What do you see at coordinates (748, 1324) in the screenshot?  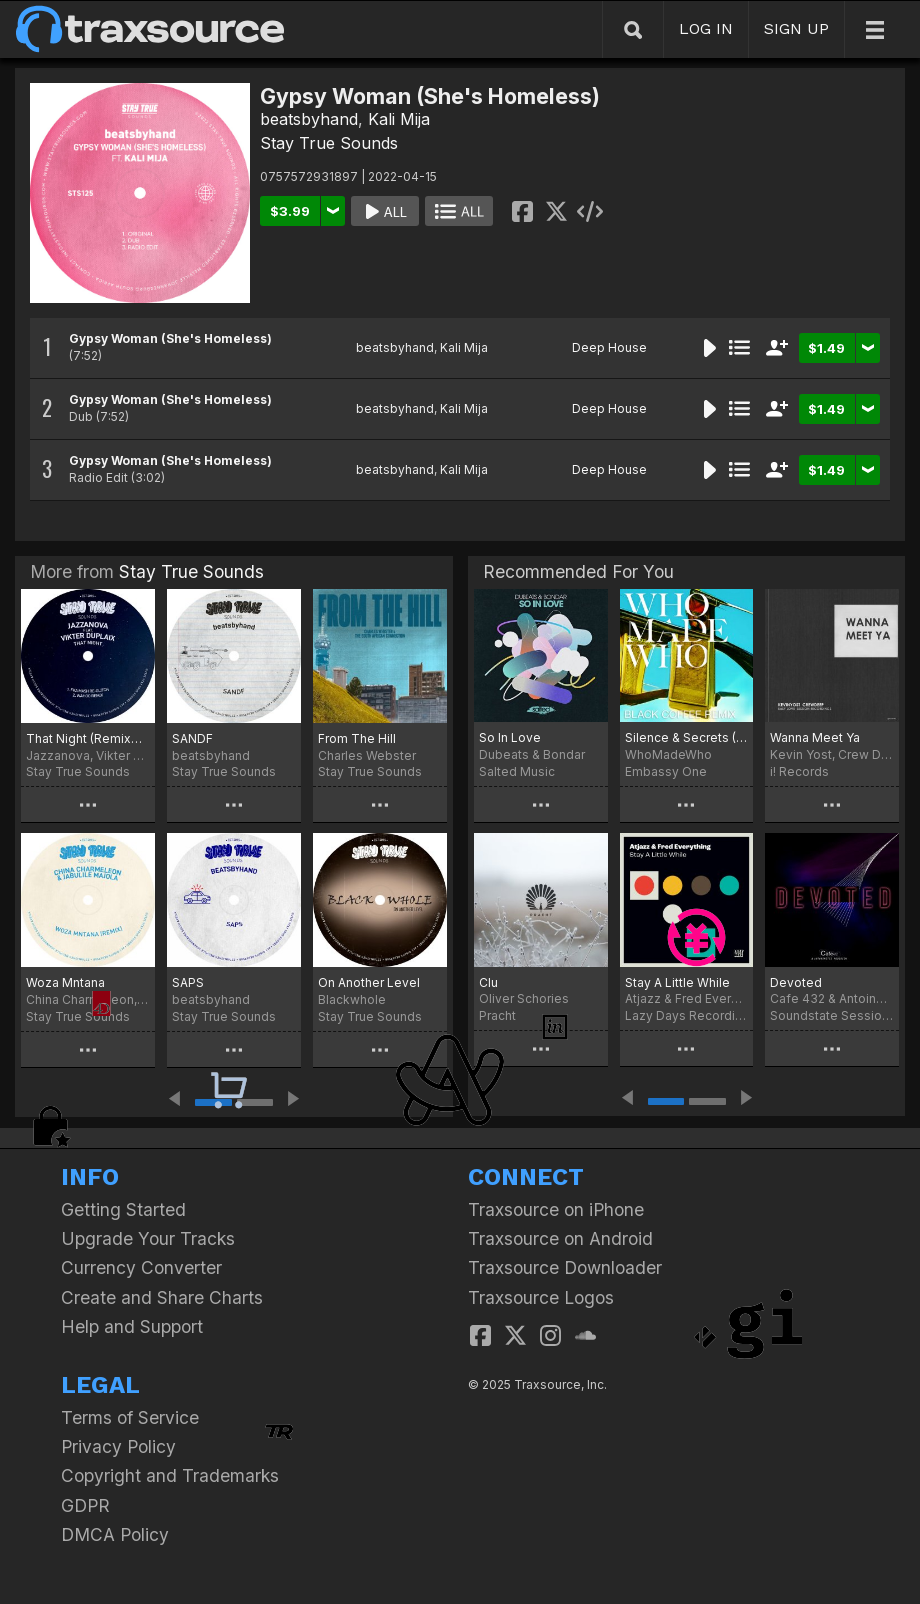 I see `visit gitignore.io website` at bounding box center [748, 1324].